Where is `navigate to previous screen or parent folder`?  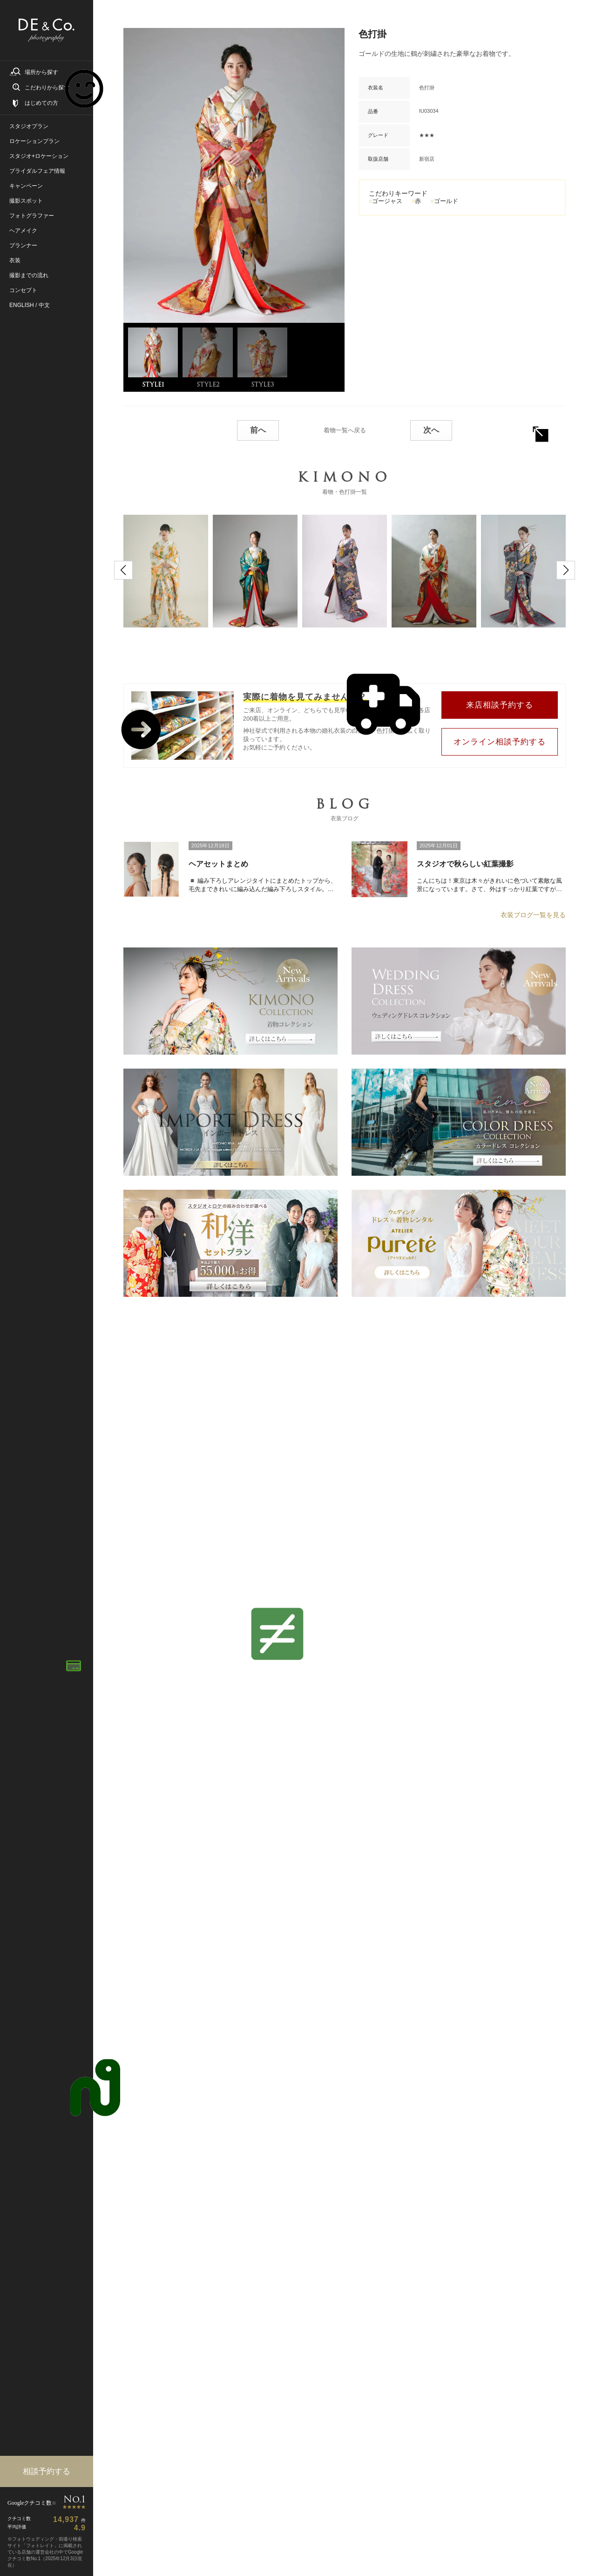
navigate to previous screen or parent folder is located at coordinates (541, 434).